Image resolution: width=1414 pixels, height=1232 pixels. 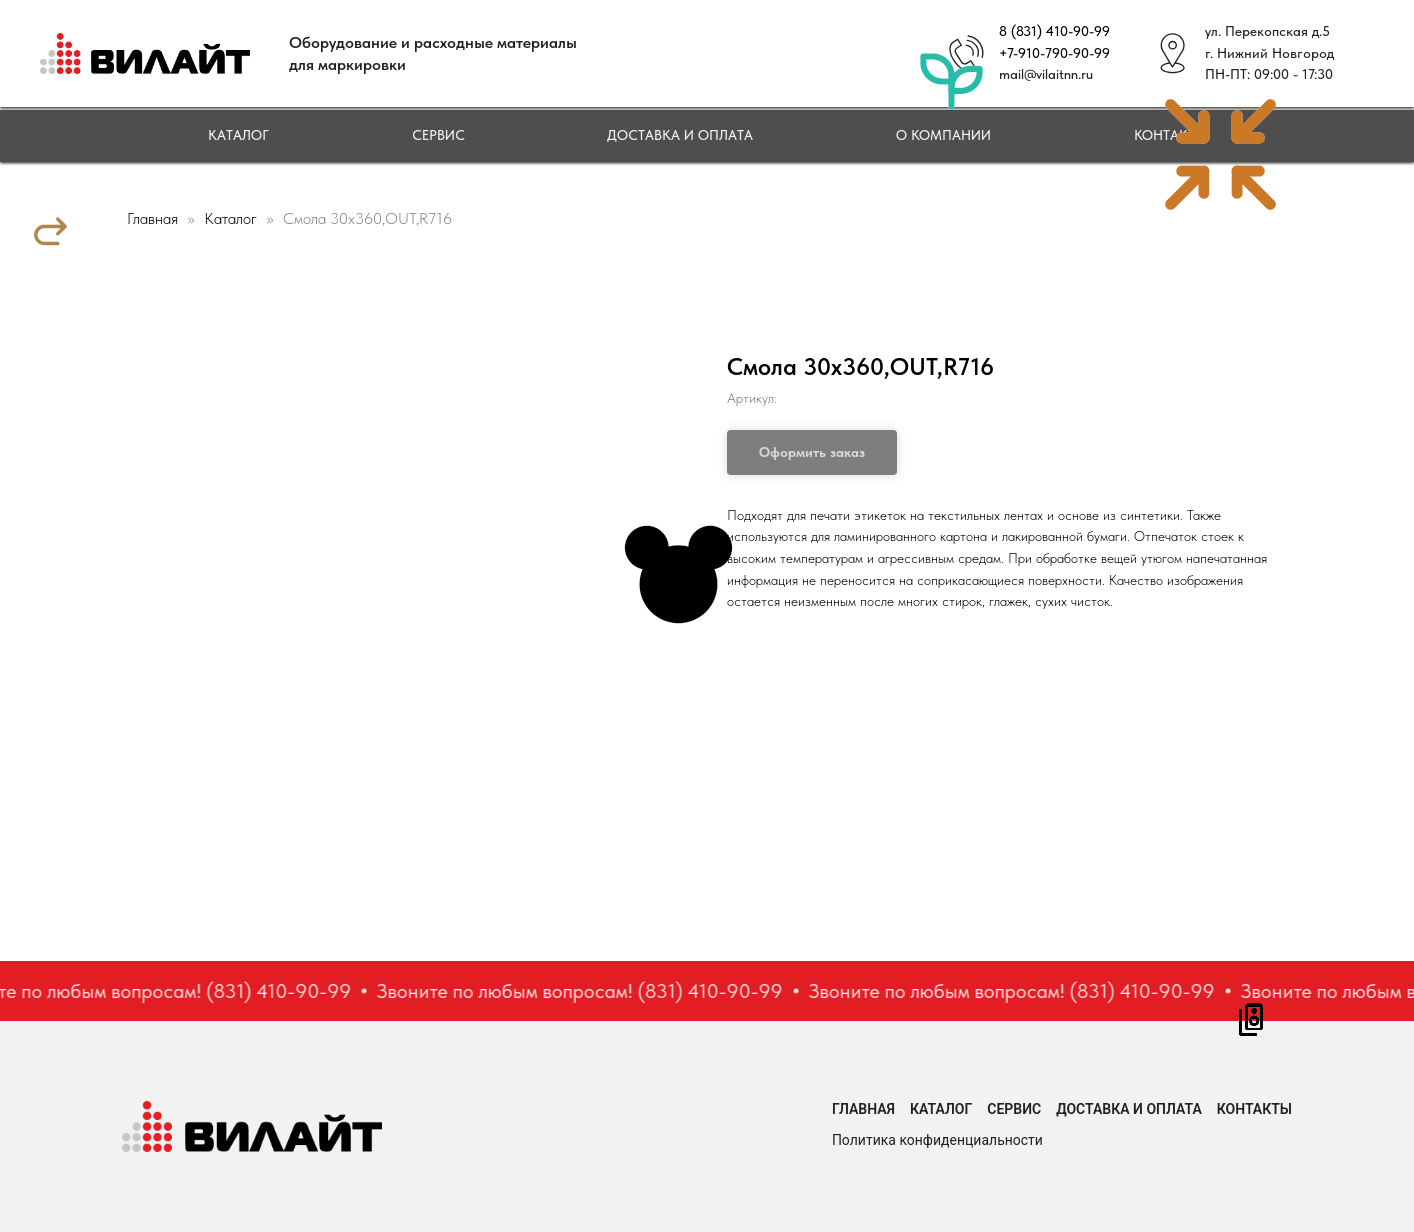 What do you see at coordinates (50, 232) in the screenshot?
I see `redo or repeat last action` at bounding box center [50, 232].